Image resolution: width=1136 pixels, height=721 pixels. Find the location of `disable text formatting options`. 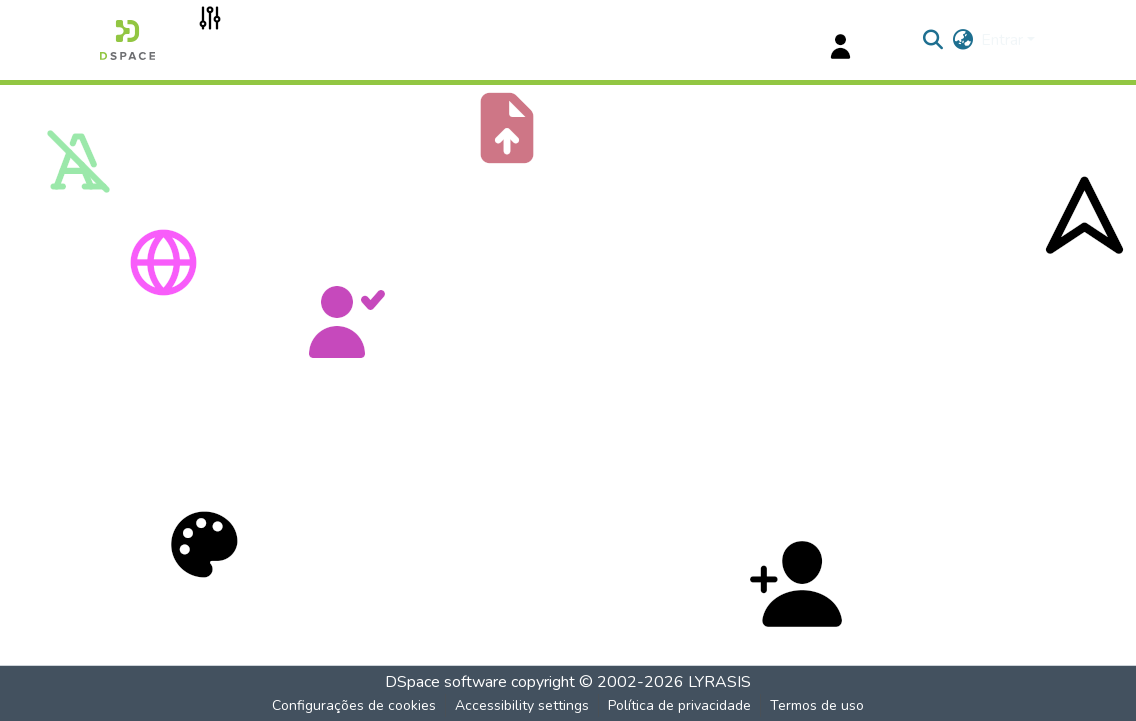

disable text formatting options is located at coordinates (78, 161).